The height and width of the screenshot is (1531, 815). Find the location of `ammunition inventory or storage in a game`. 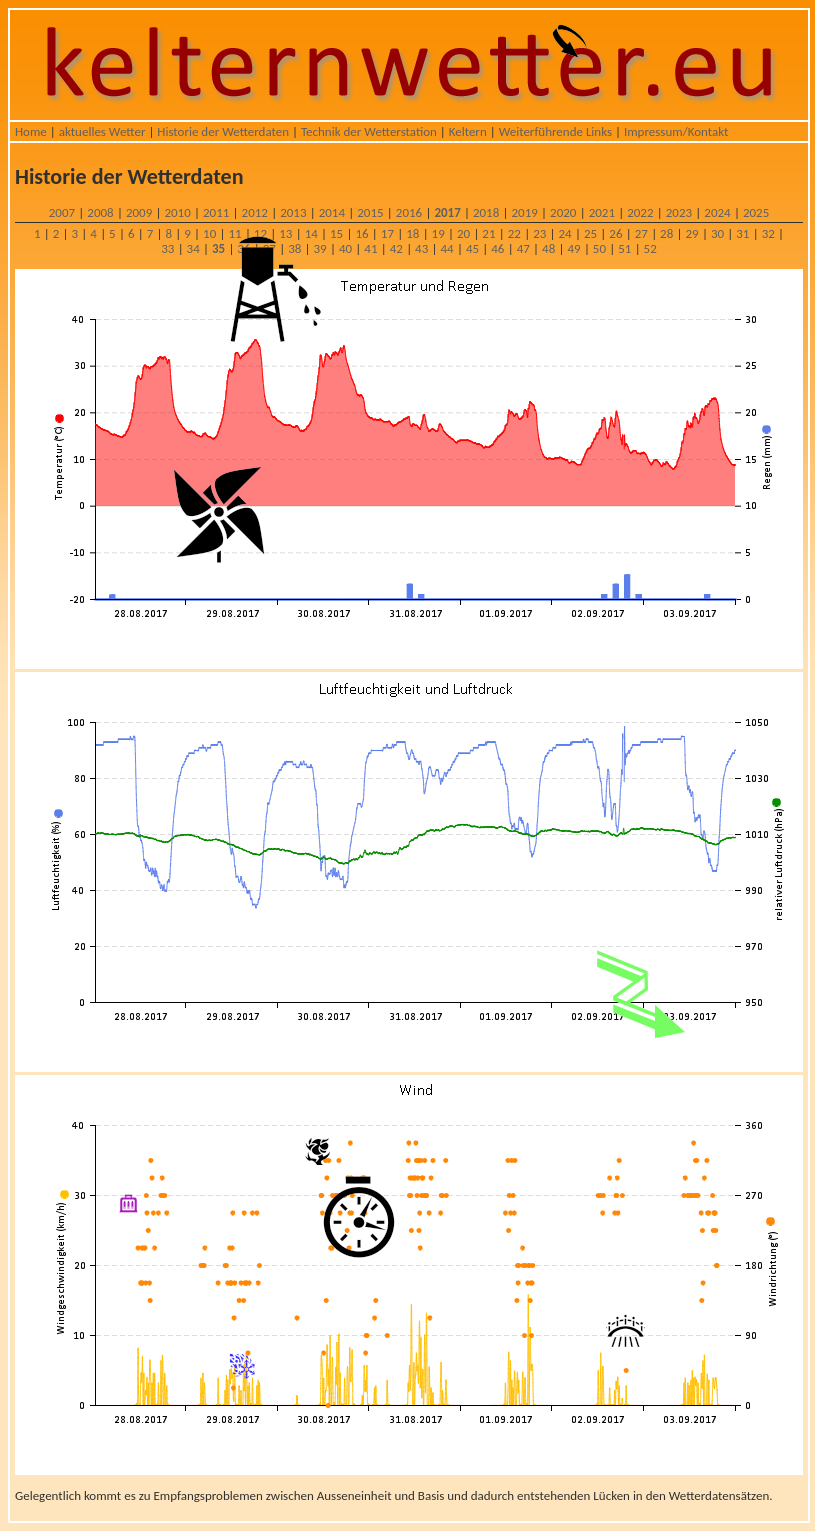

ammunition inventory or storage in a game is located at coordinates (128, 1203).